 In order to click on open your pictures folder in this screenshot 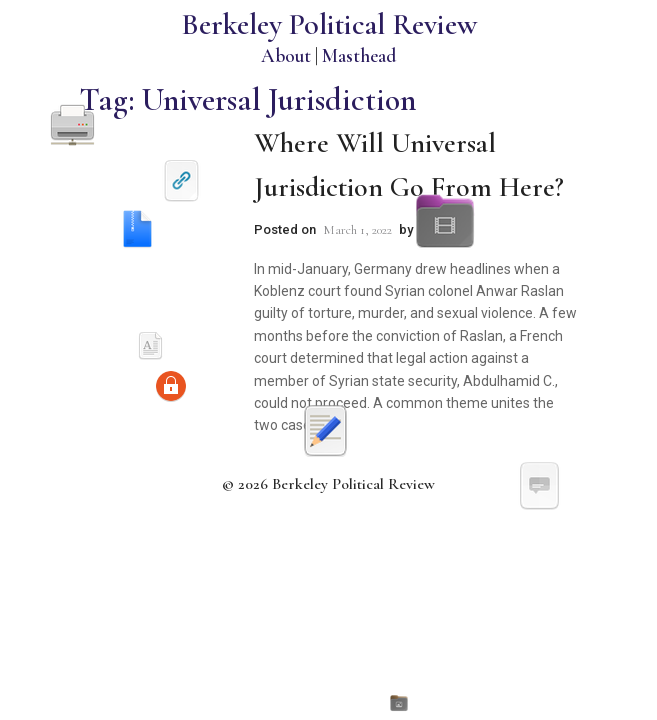, I will do `click(399, 703)`.